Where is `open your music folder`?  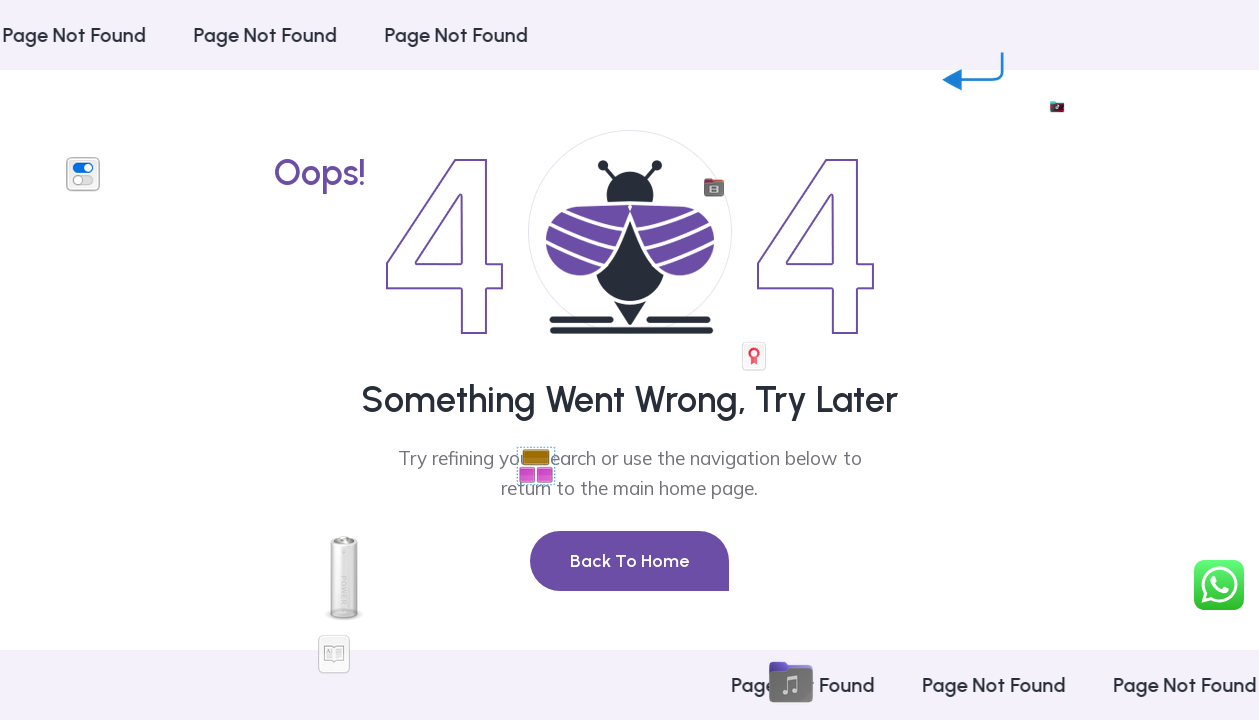 open your music folder is located at coordinates (791, 682).